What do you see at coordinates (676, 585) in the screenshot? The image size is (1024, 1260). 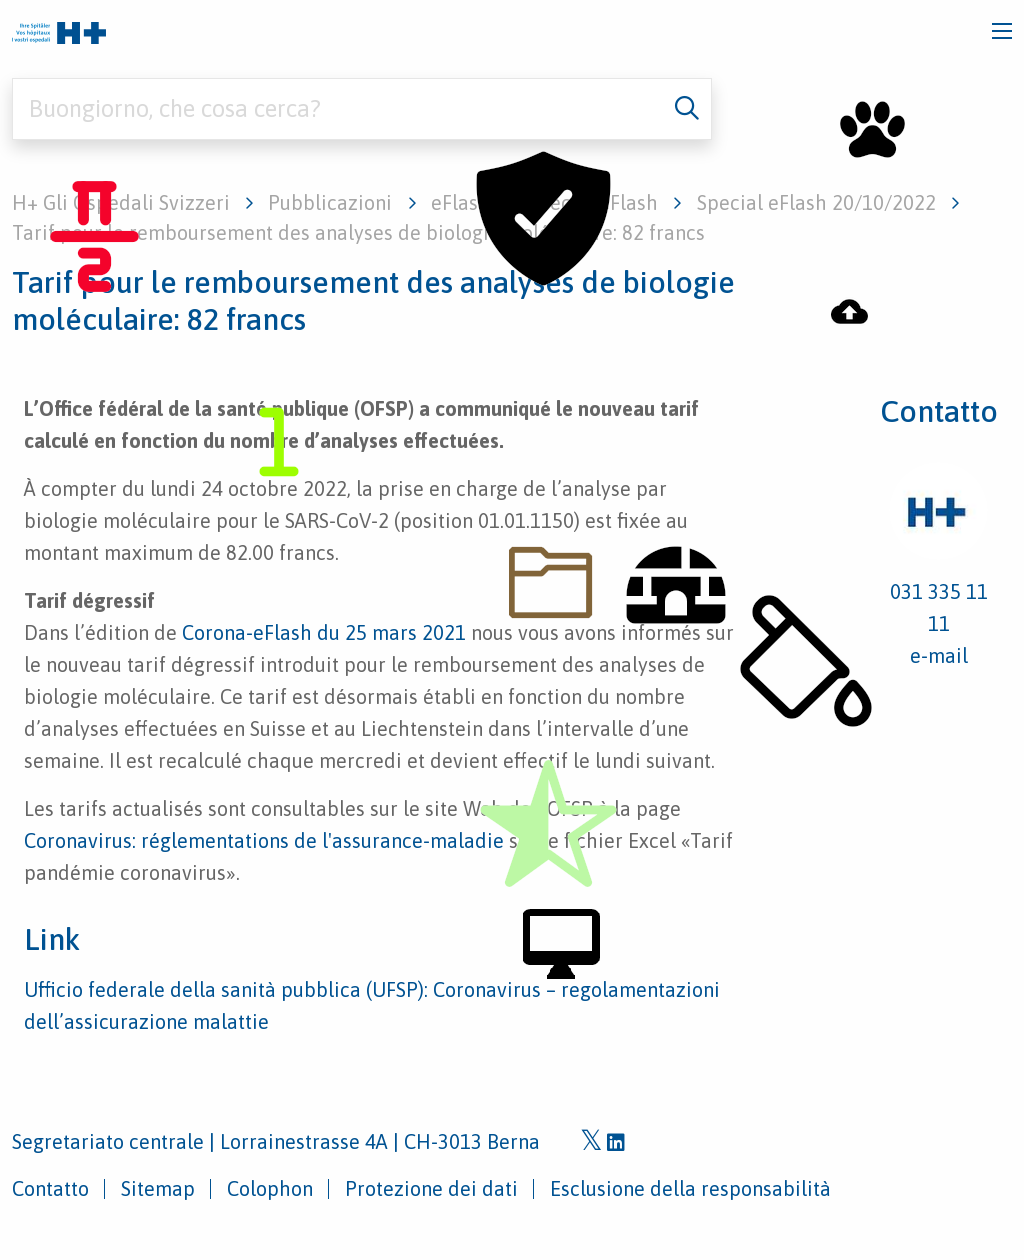 I see `indicates cold weather or winter conditions` at bounding box center [676, 585].